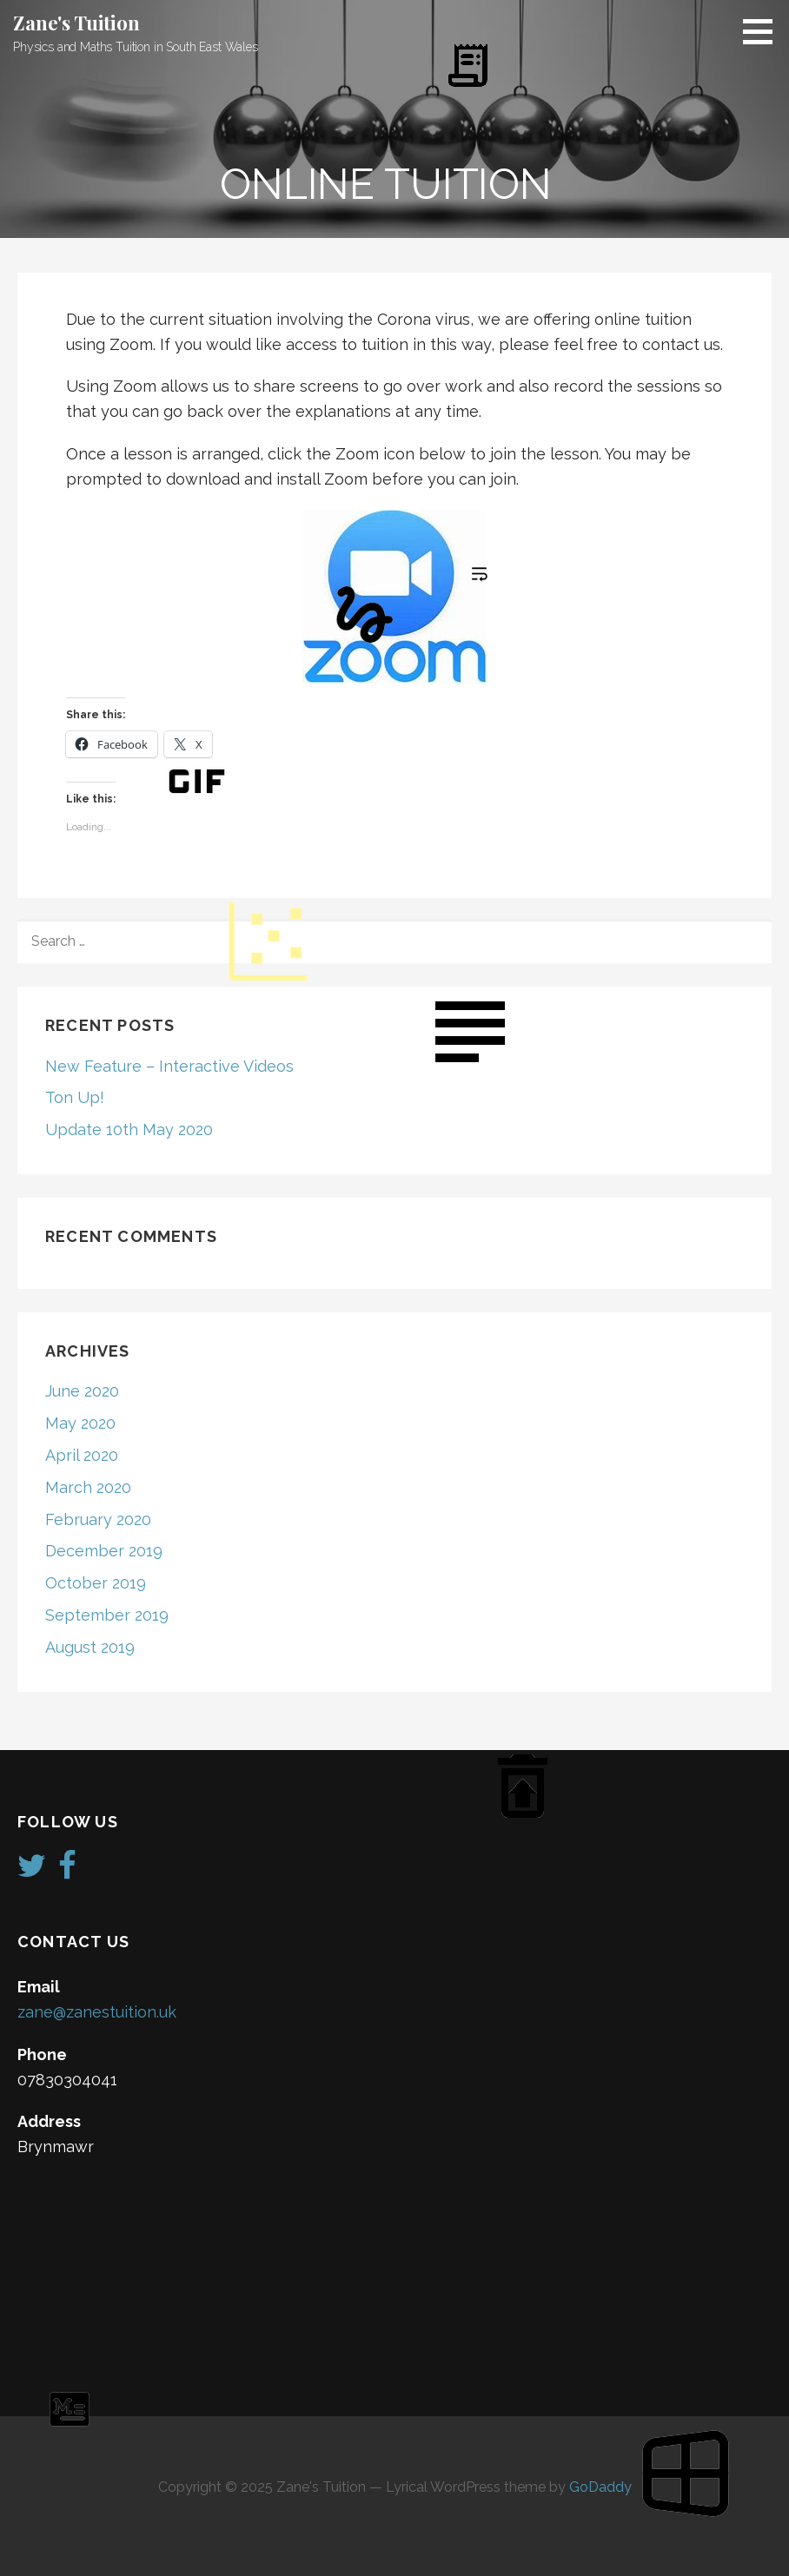  Describe the element at coordinates (196, 781) in the screenshot. I see `insert a GIF into a message or post` at that location.